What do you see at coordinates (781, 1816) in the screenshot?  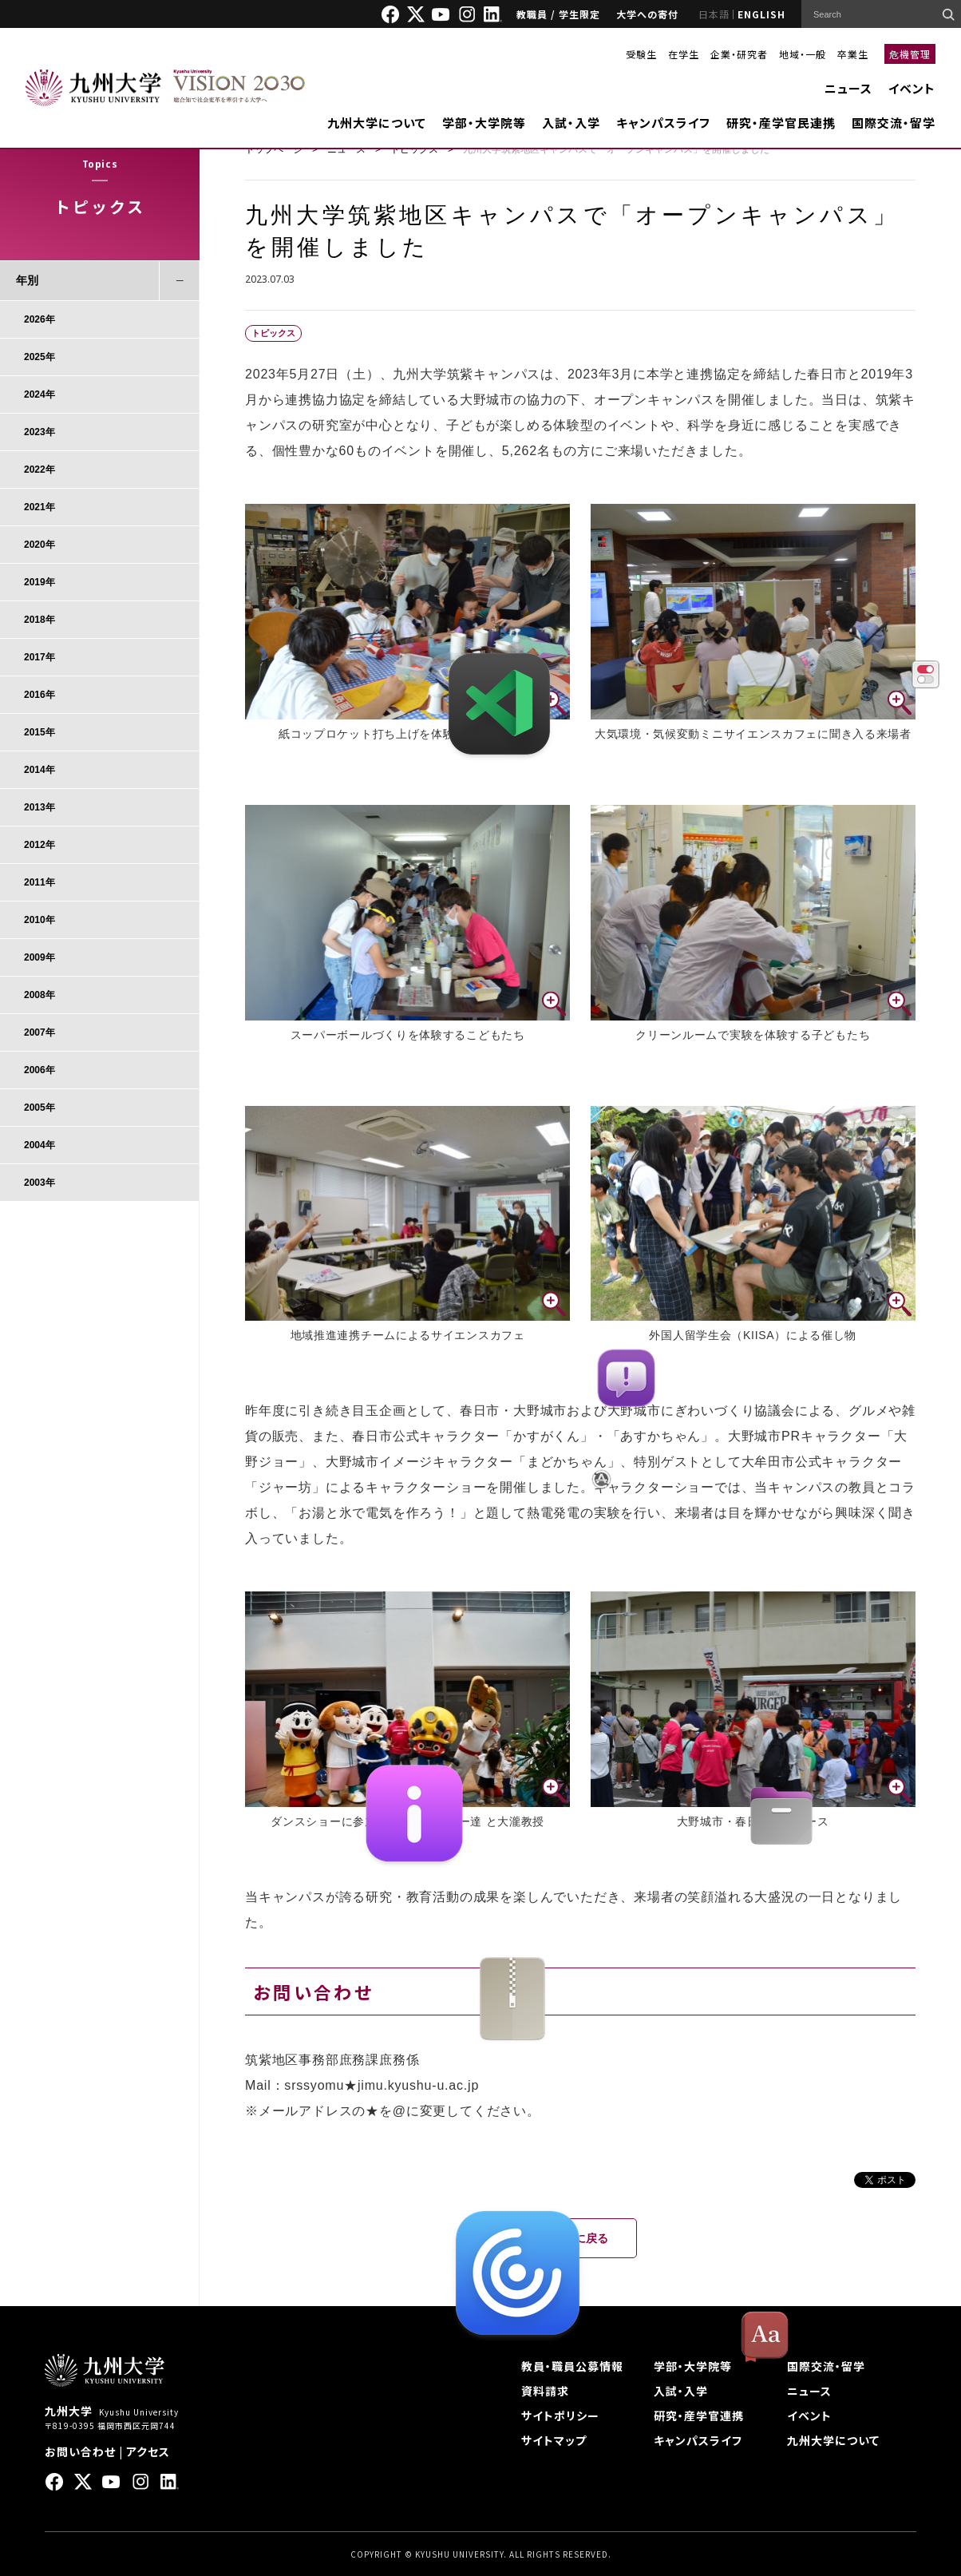 I see `open the file manager application` at bounding box center [781, 1816].